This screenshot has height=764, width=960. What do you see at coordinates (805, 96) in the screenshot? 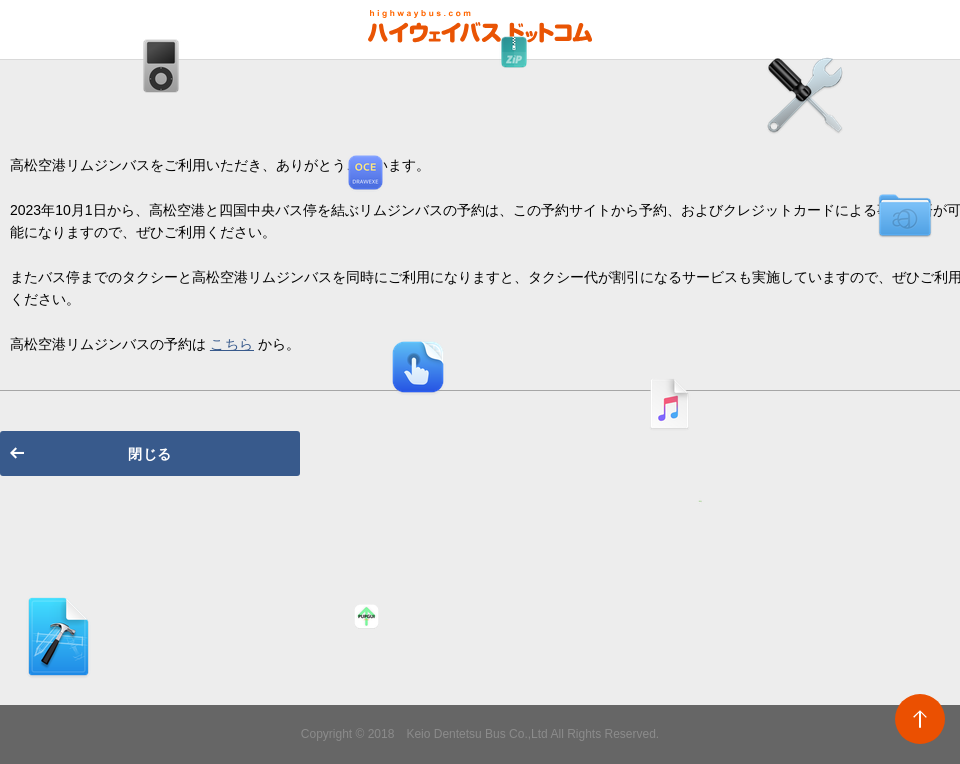
I see `customize toolbar settings` at bounding box center [805, 96].